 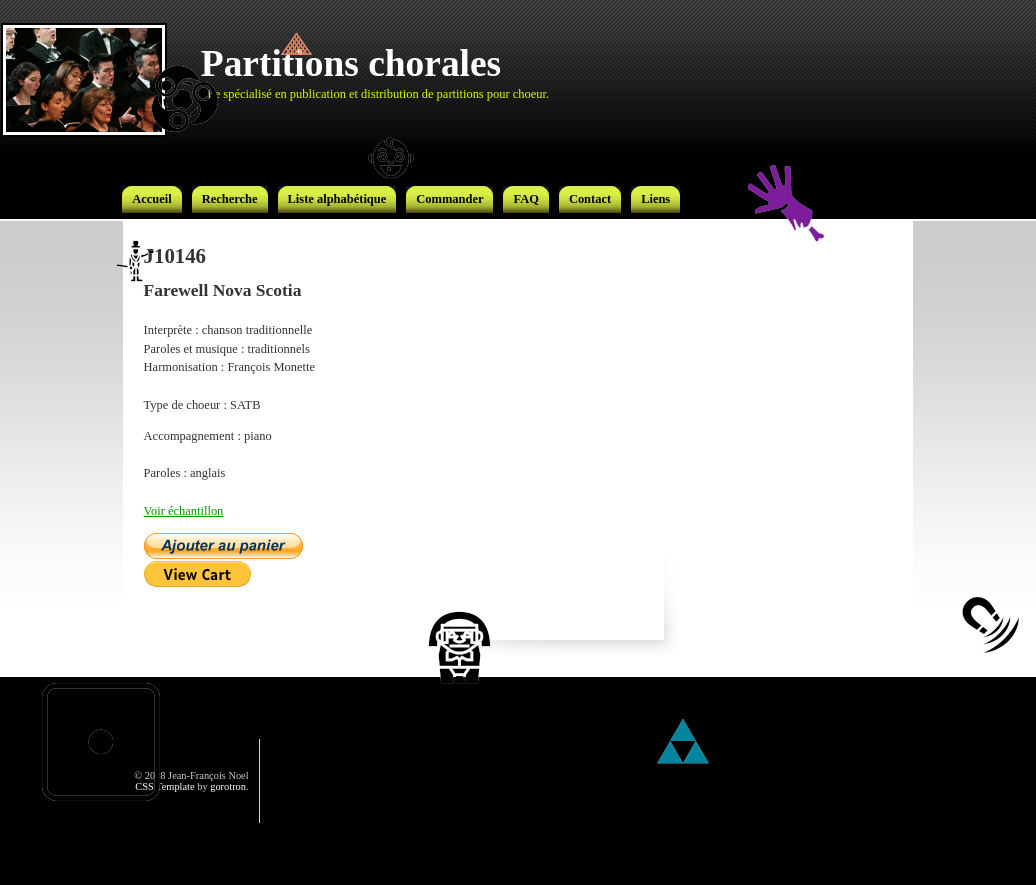 What do you see at coordinates (101, 742) in the screenshot?
I see `roll the dice or trigger random selection` at bounding box center [101, 742].